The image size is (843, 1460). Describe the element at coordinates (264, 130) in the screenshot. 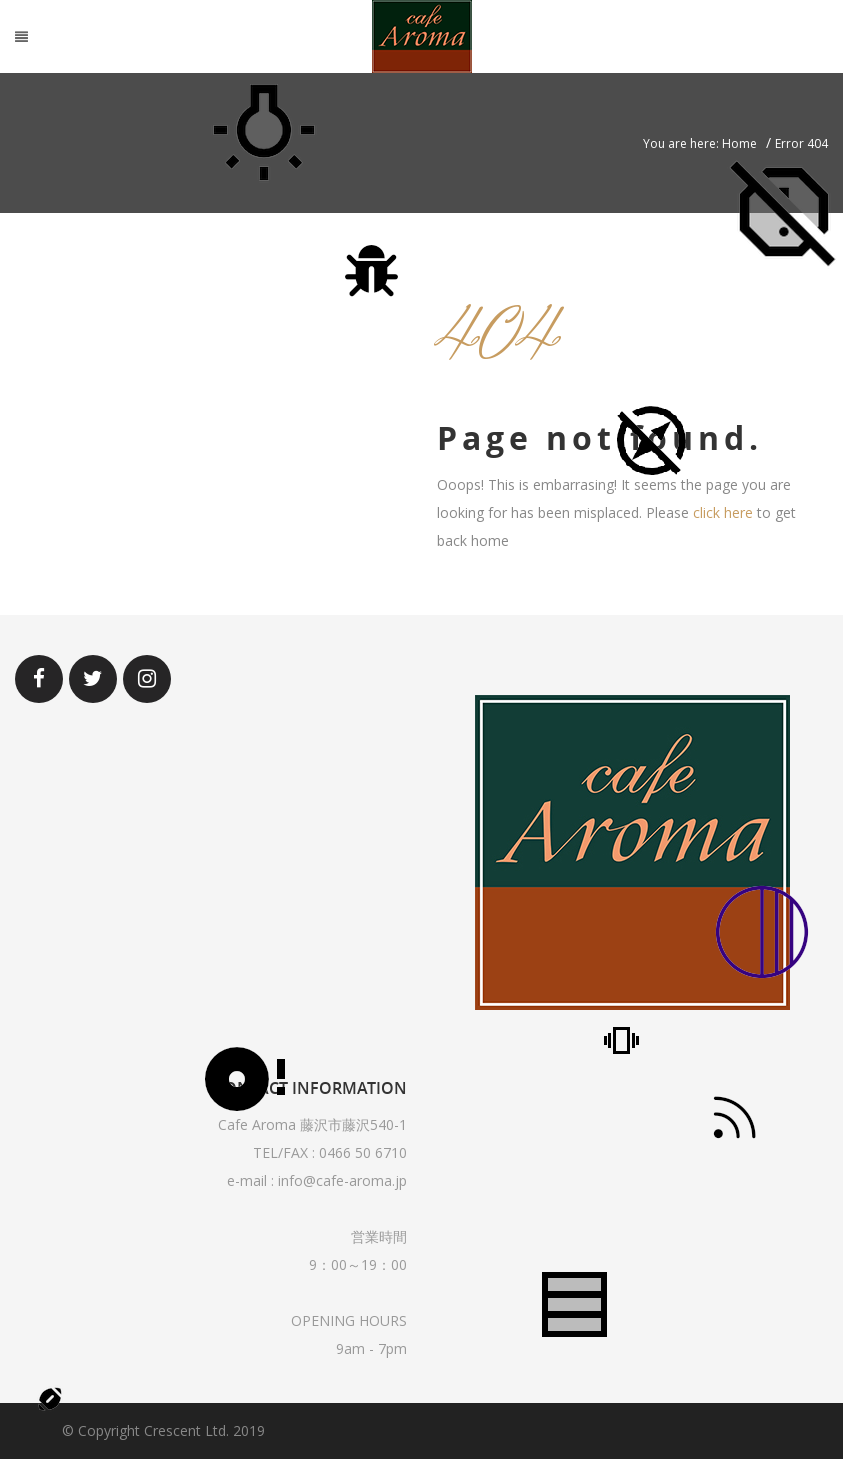

I see `adjust incandescent light settings` at that location.